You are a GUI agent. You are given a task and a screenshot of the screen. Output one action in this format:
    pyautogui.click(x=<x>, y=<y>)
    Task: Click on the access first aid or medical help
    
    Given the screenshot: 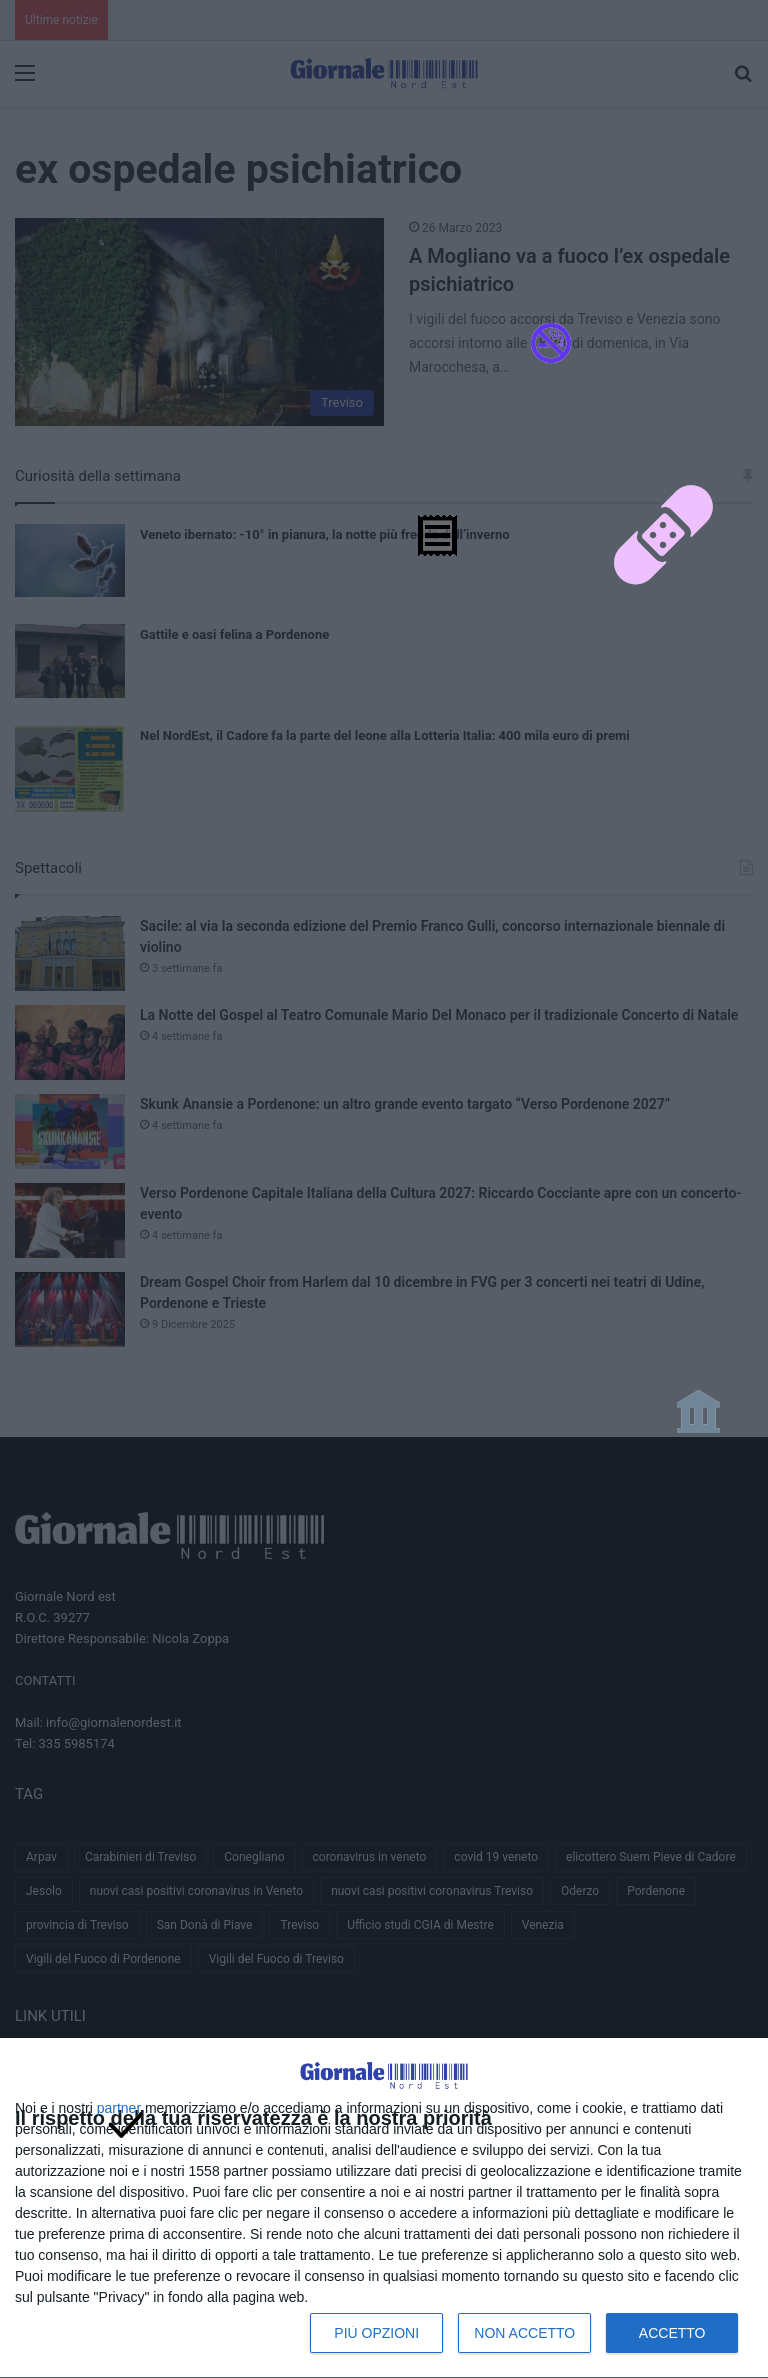 What is the action you would take?
    pyautogui.click(x=663, y=535)
    